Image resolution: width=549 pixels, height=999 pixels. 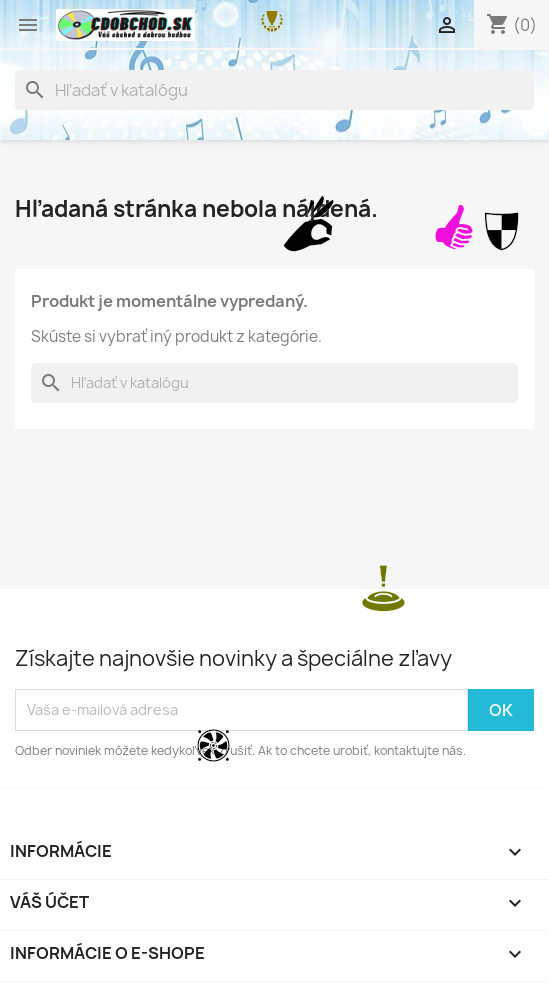 What do you see at coordinates (308, 223) in the screenshot?
I see `confirm or approve an action` at bounding box center [308, 223].